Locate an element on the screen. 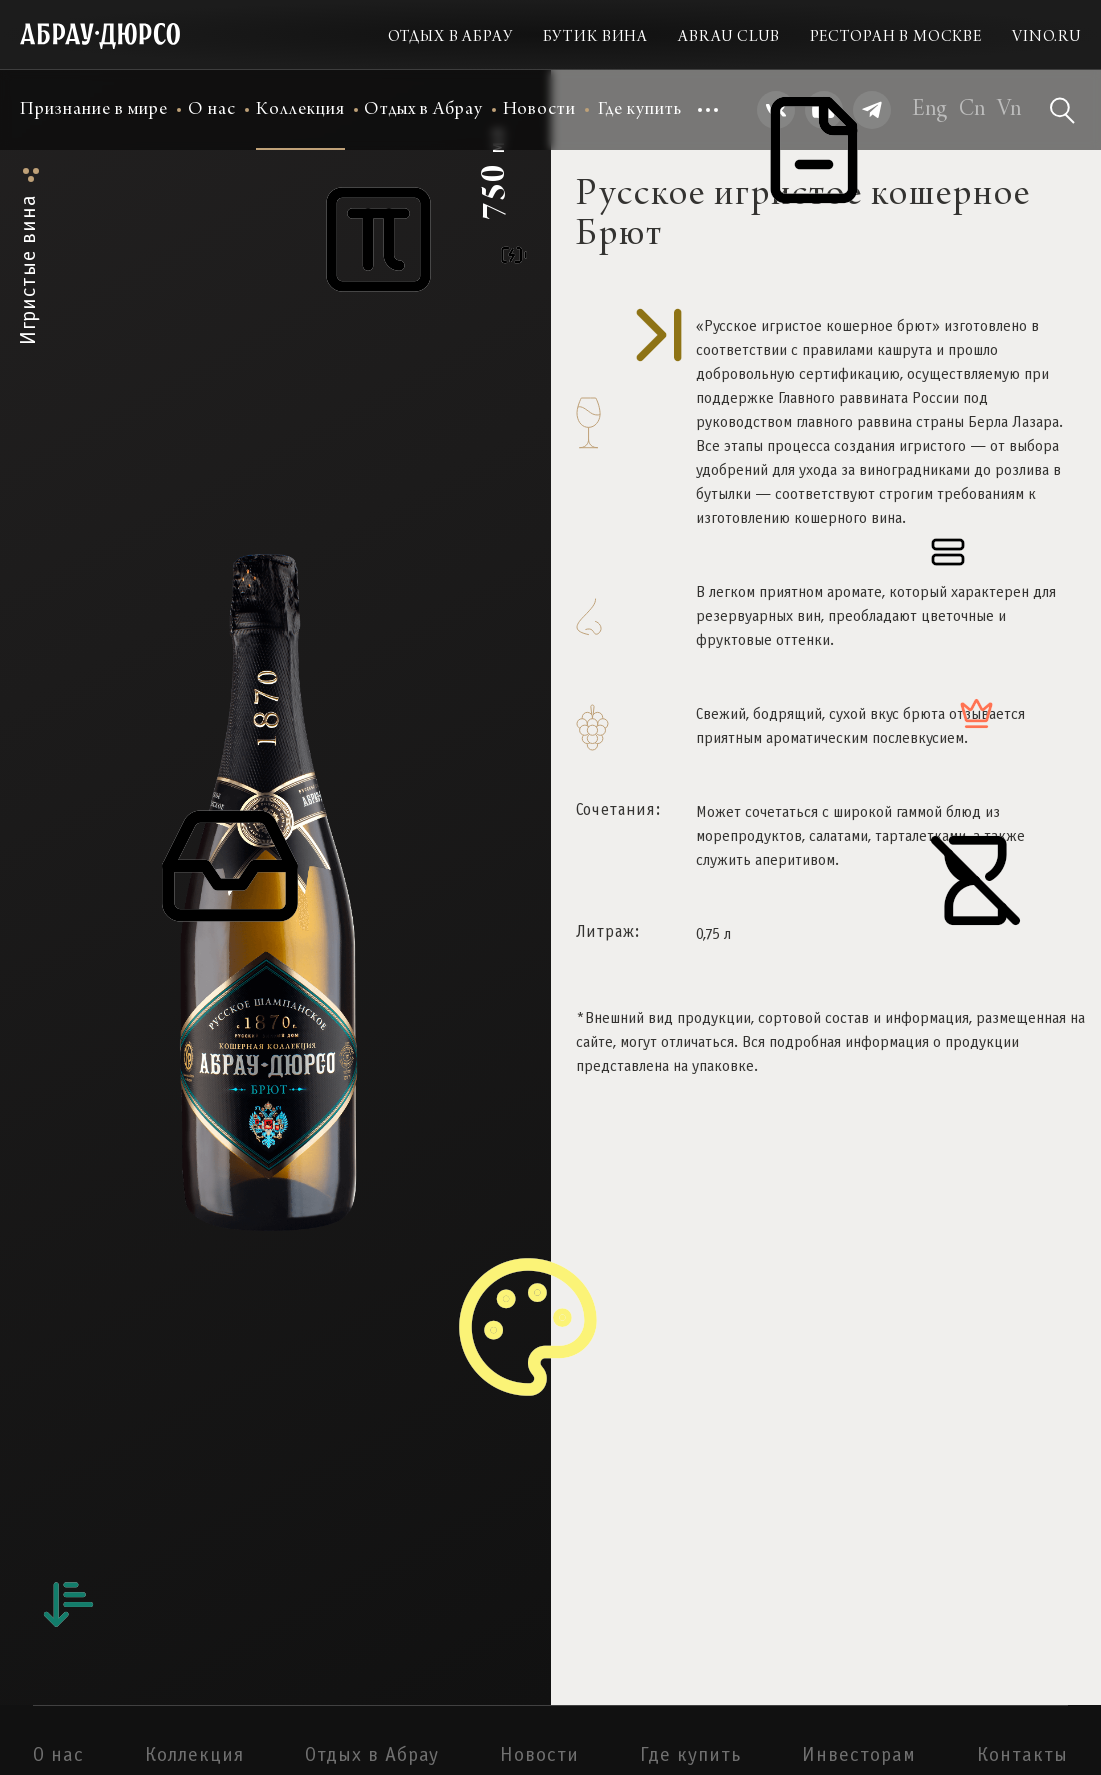 This screenshot has width=1101, height=1775. indicates device is currently charging is located at coordinates (514, 255).